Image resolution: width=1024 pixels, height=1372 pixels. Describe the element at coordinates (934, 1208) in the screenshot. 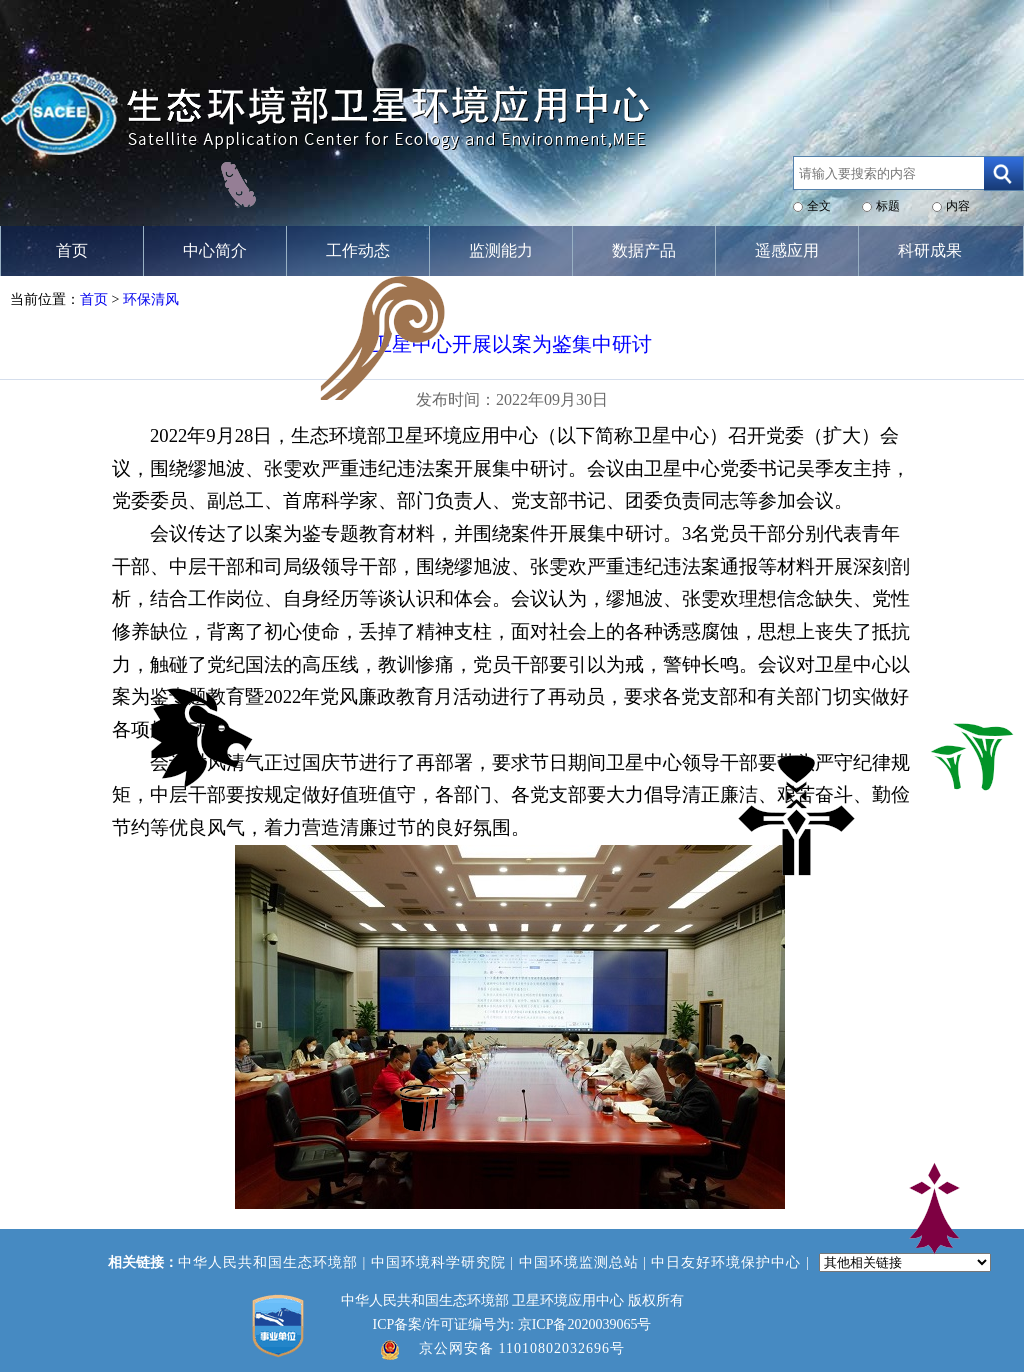

I see `heraldic ermine symbol used in coat of arms or crest designs` at that location.